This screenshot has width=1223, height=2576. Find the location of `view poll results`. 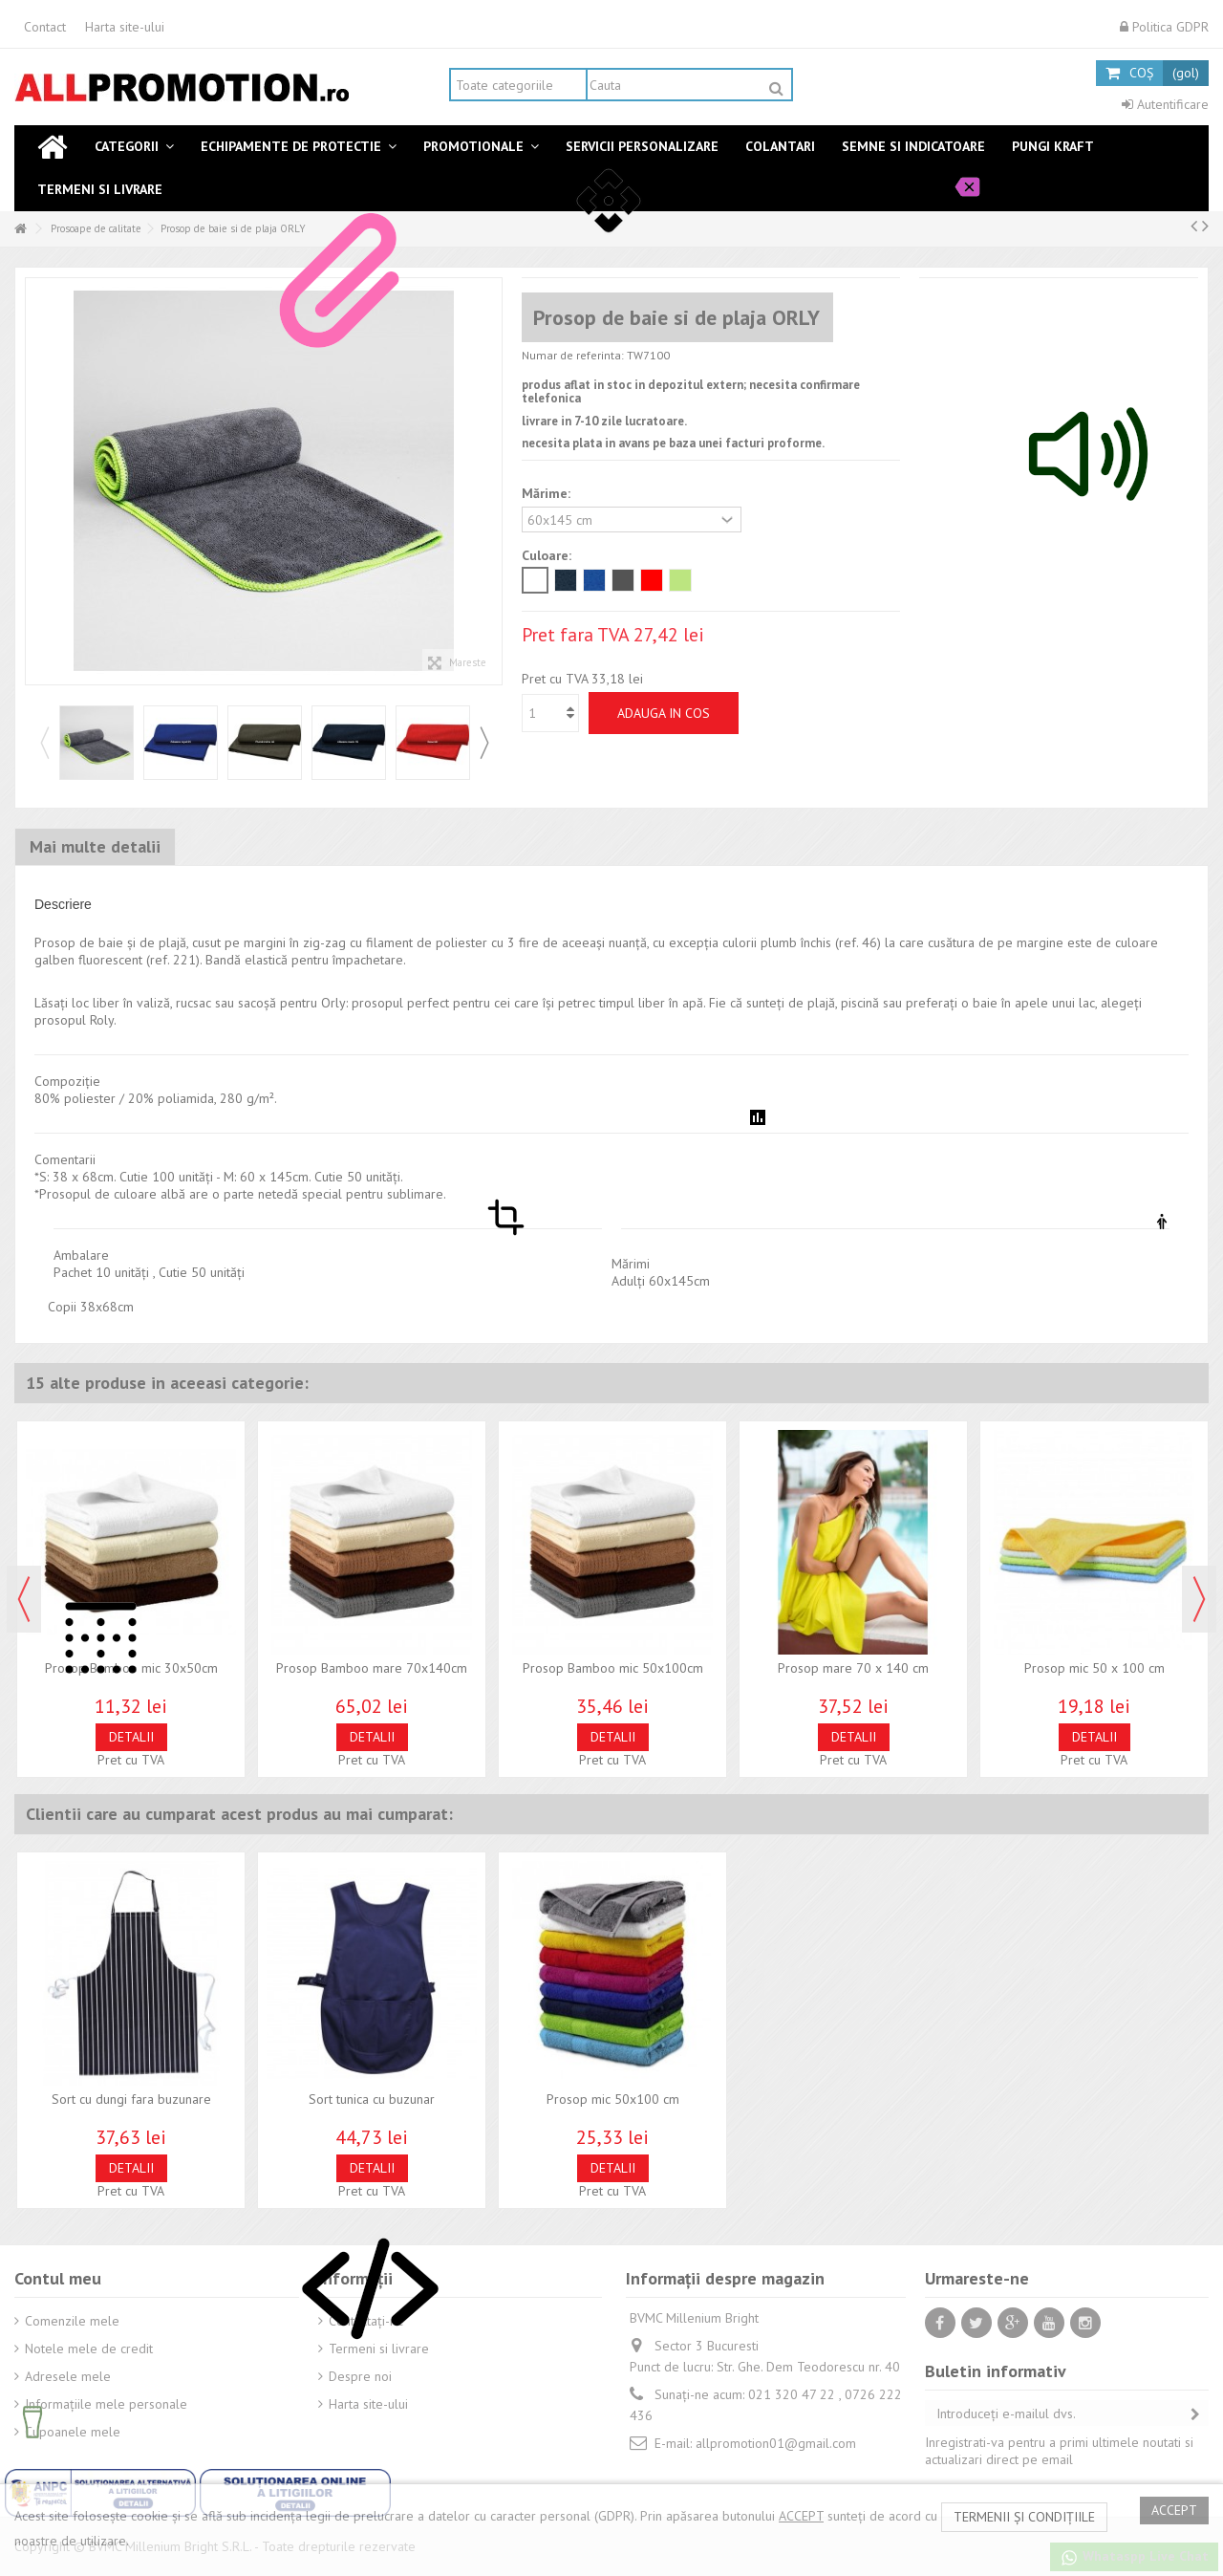

view poll results is located at coordinates (758, 1117).